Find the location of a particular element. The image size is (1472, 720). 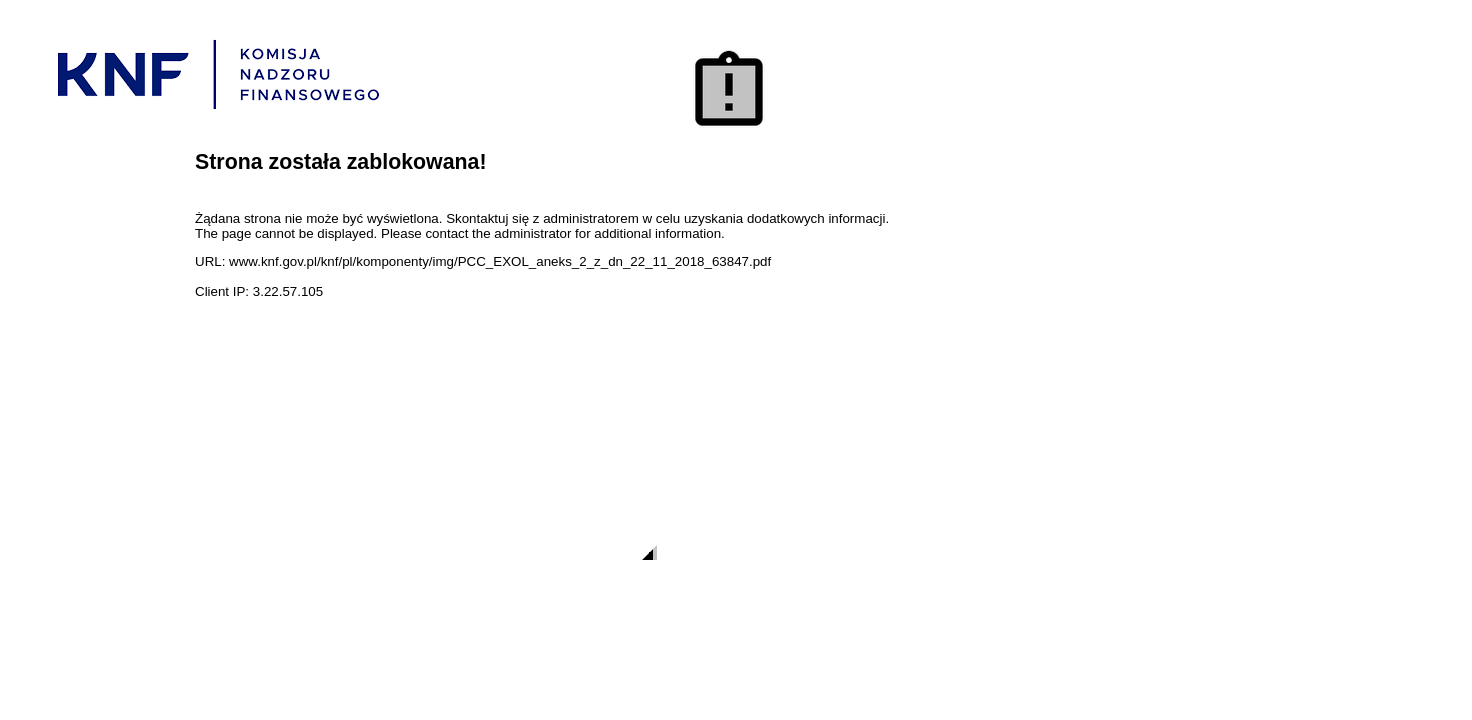

indicates an overdue or late assignment is located at coordinates (729, 92).